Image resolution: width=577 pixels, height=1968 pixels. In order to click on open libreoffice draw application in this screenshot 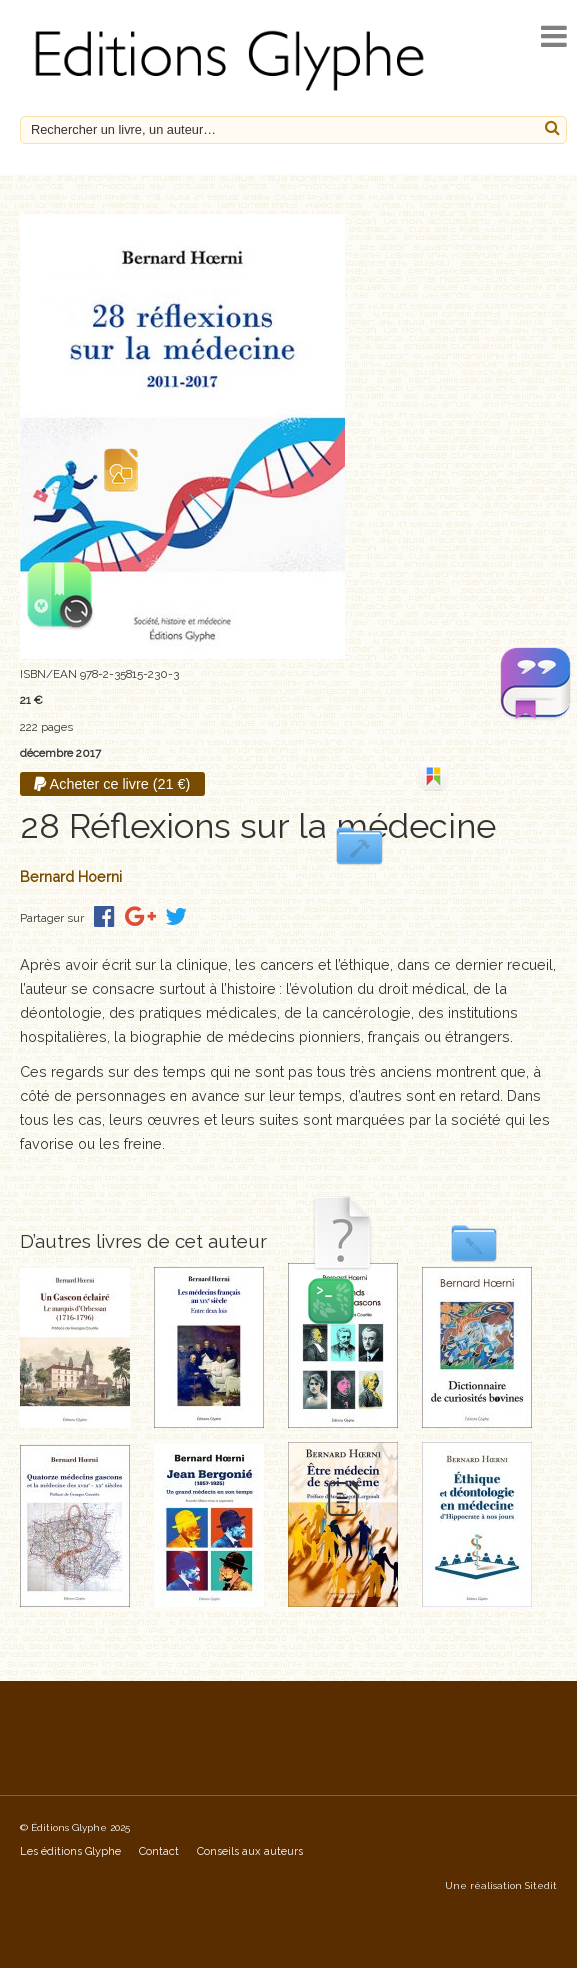, I will do `click(121, 470)`.